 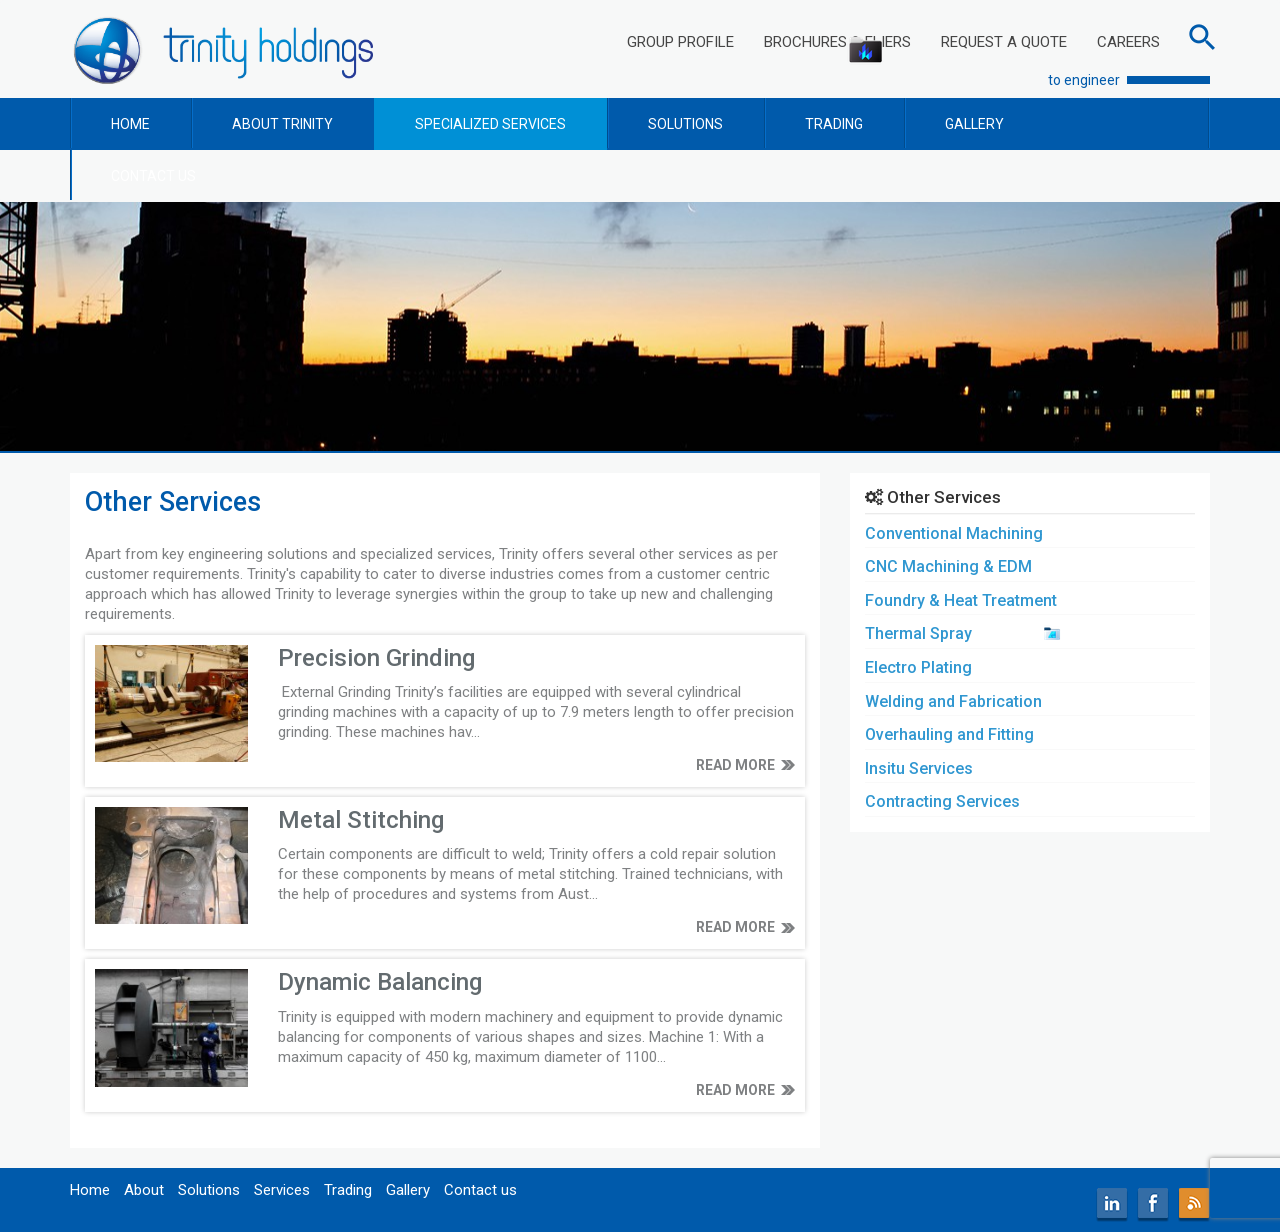 I want to click on open folder containing Affinity Designer files, so click(x=1052, y=634).